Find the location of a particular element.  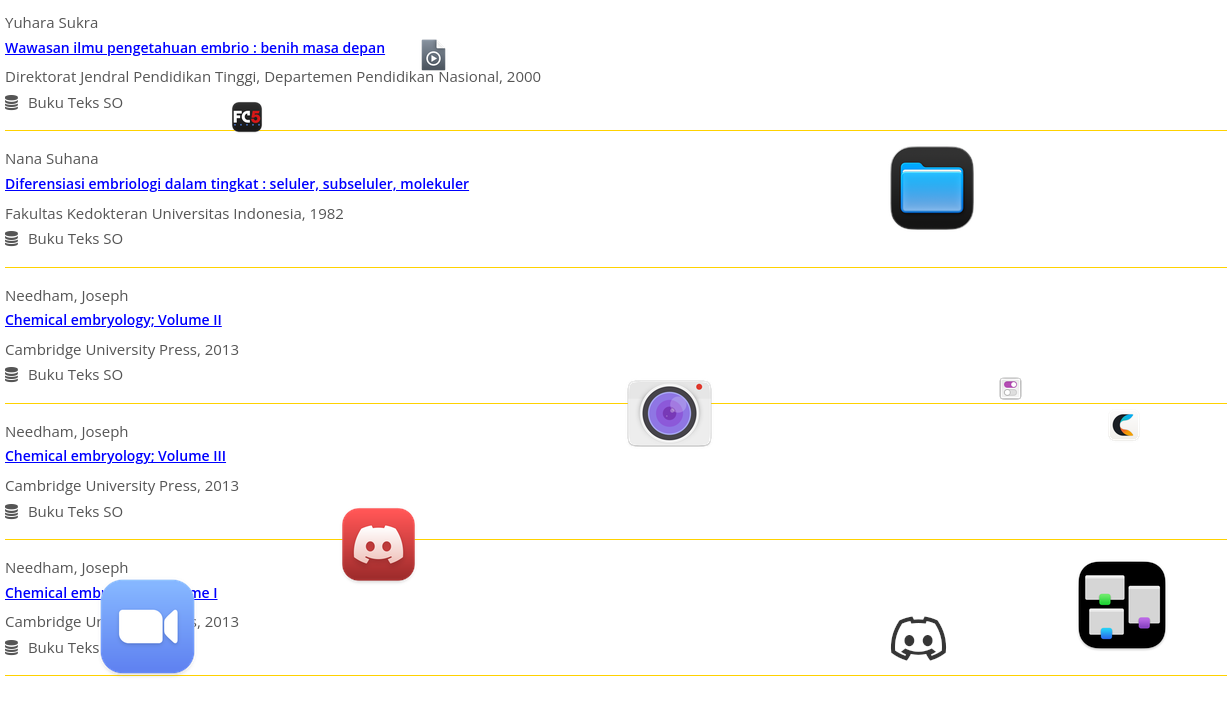

open lightcord messaging app is located at coordinates (378, 544).